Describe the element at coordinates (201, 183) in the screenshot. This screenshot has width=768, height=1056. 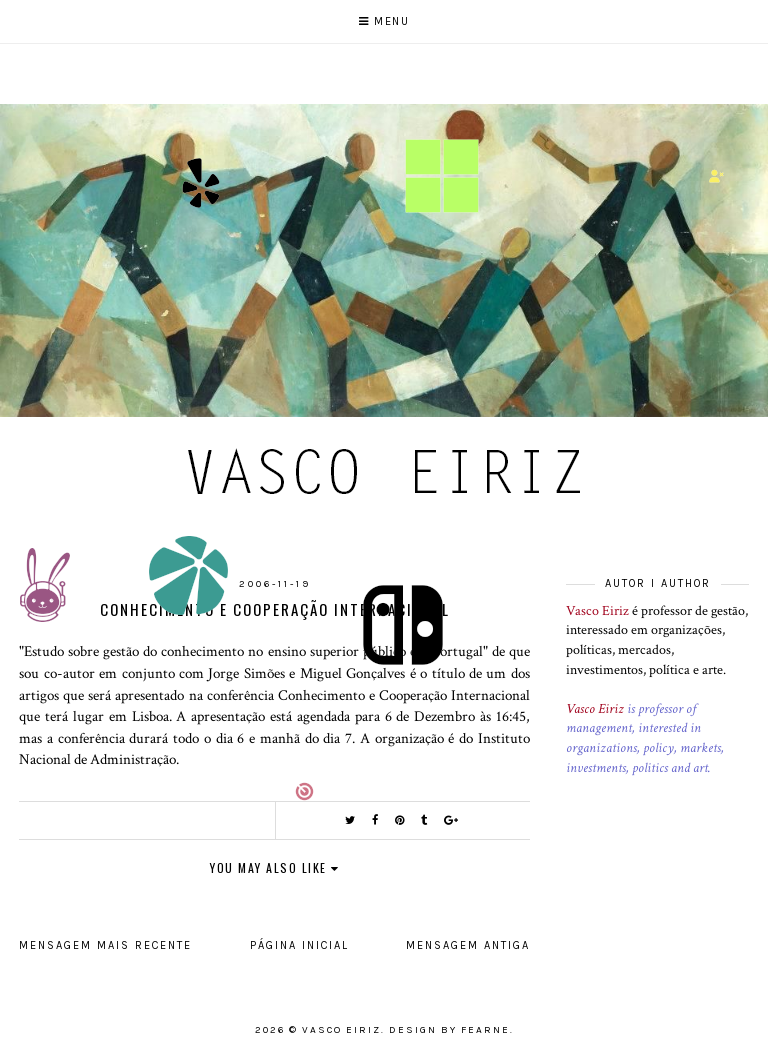
I see `open the yelp app` at that location.